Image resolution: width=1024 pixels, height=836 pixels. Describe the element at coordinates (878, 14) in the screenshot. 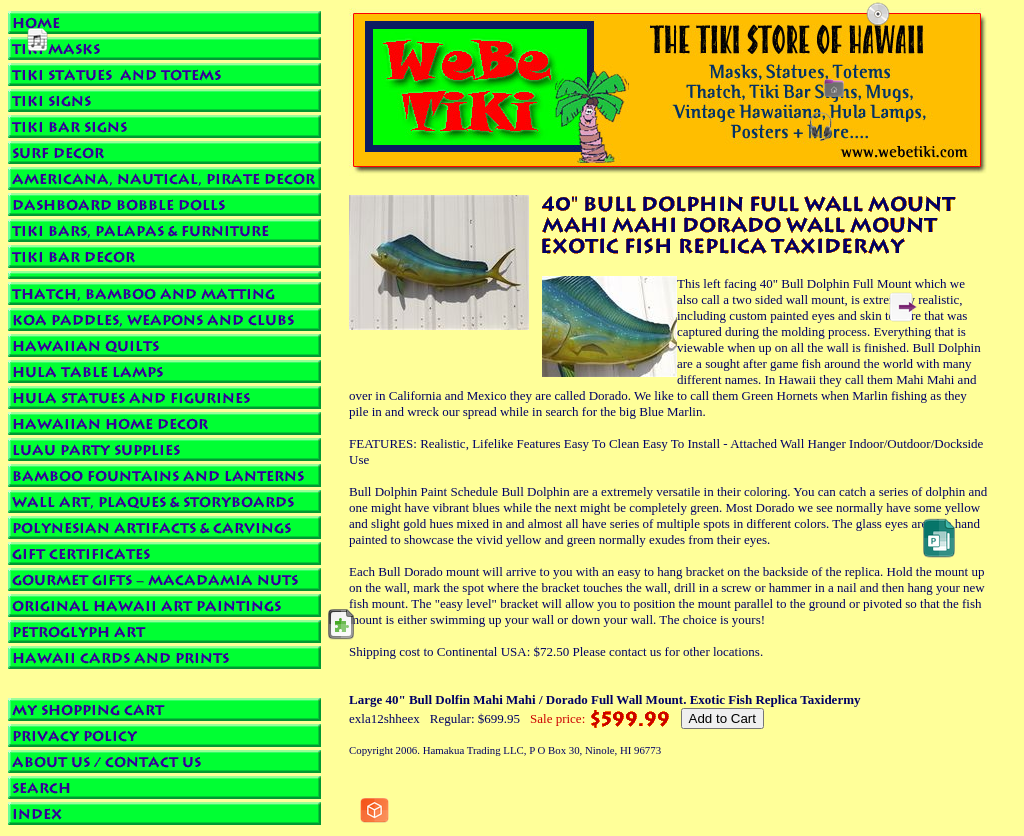

I see `access cd/dvd drive` at that location.